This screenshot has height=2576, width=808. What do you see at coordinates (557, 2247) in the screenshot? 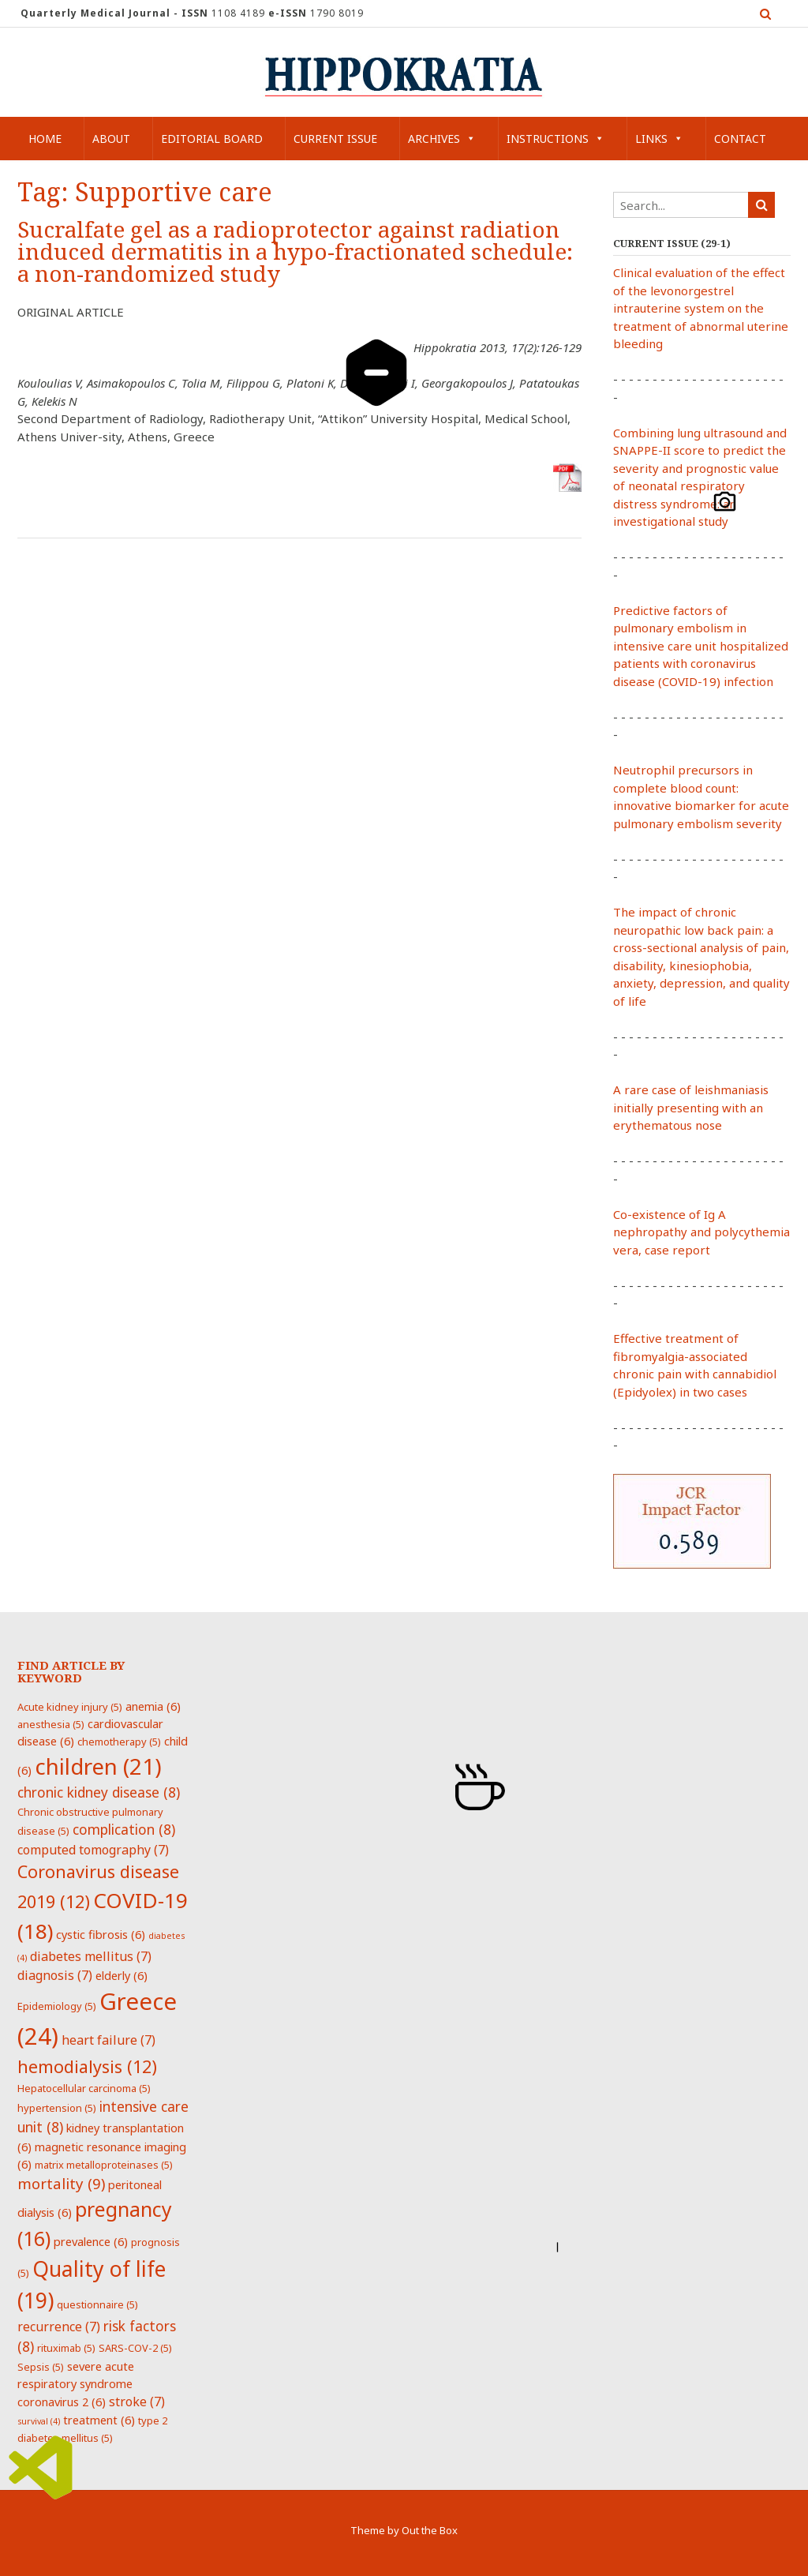
I see `indicates information or help tooltip` at bounding box center [557, 2247].